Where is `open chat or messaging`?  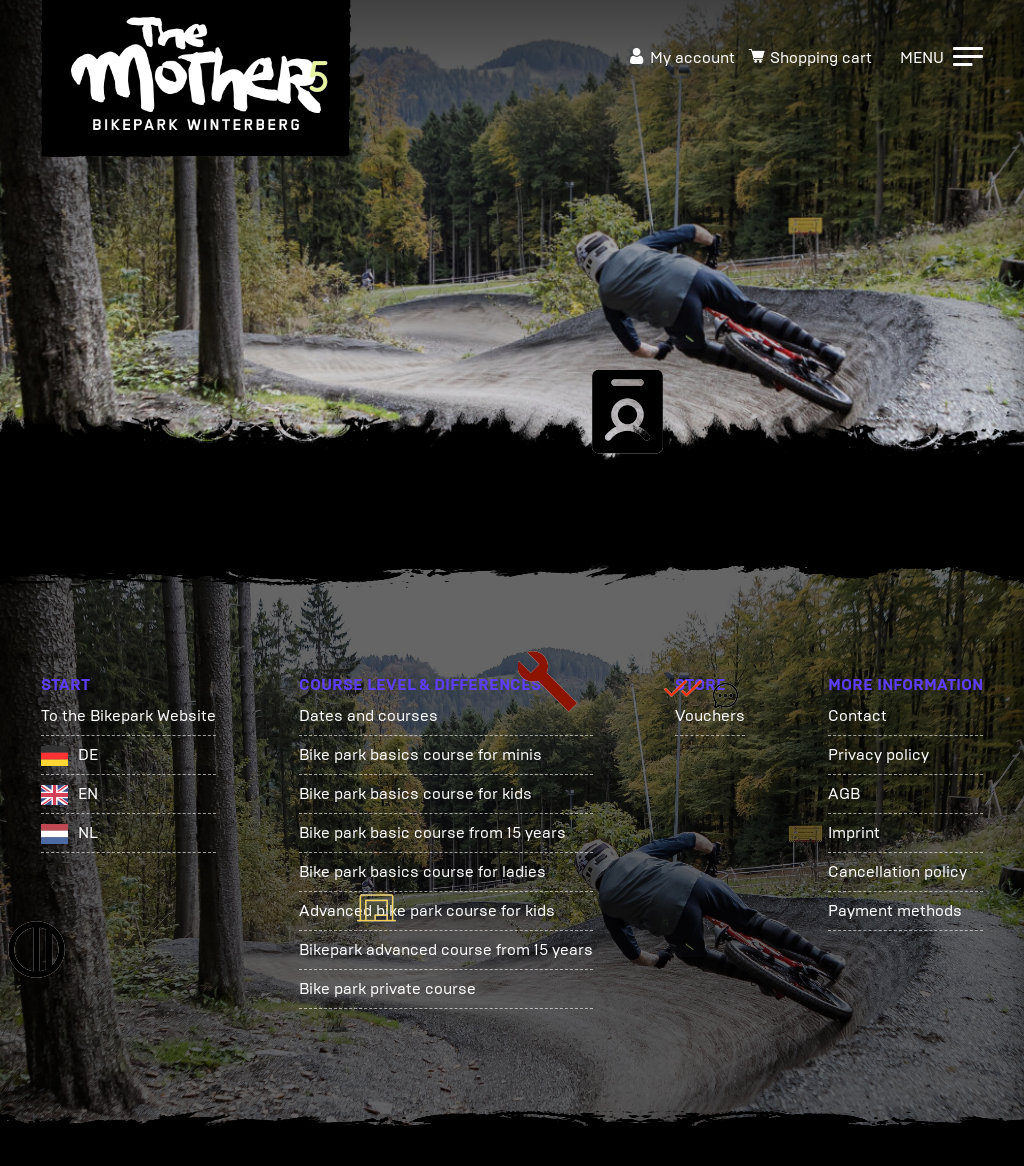 open chat or messaging is located at coordinates (725, 695).